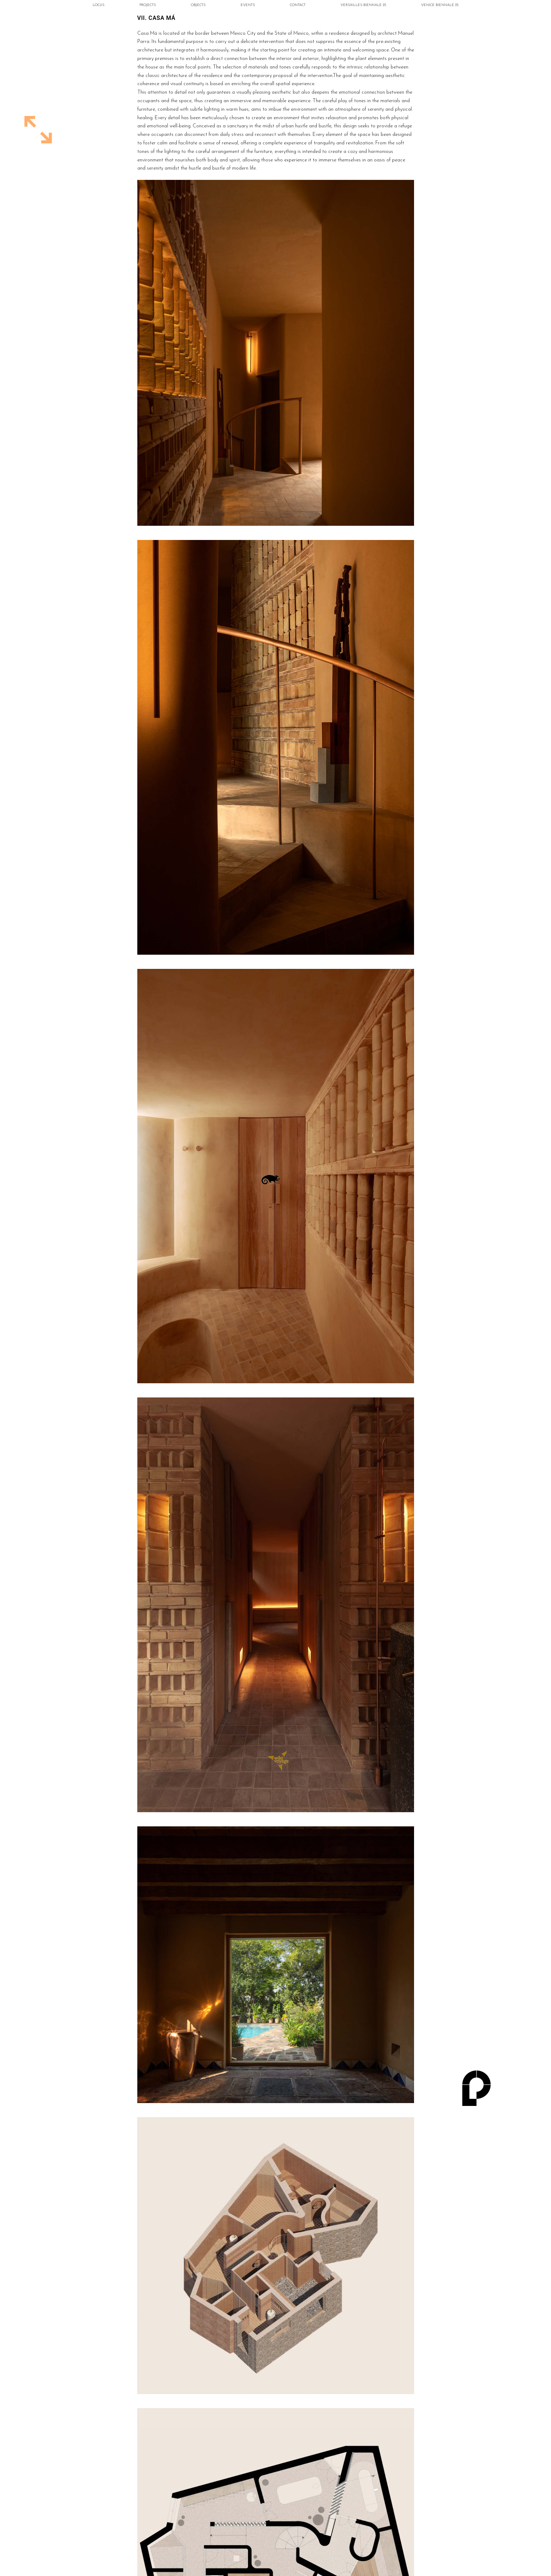  What do you see at coordinates (271, 1180) in the screenshot?
I see `SUSE Linux brand logo` at bounding box center [271, 1180].